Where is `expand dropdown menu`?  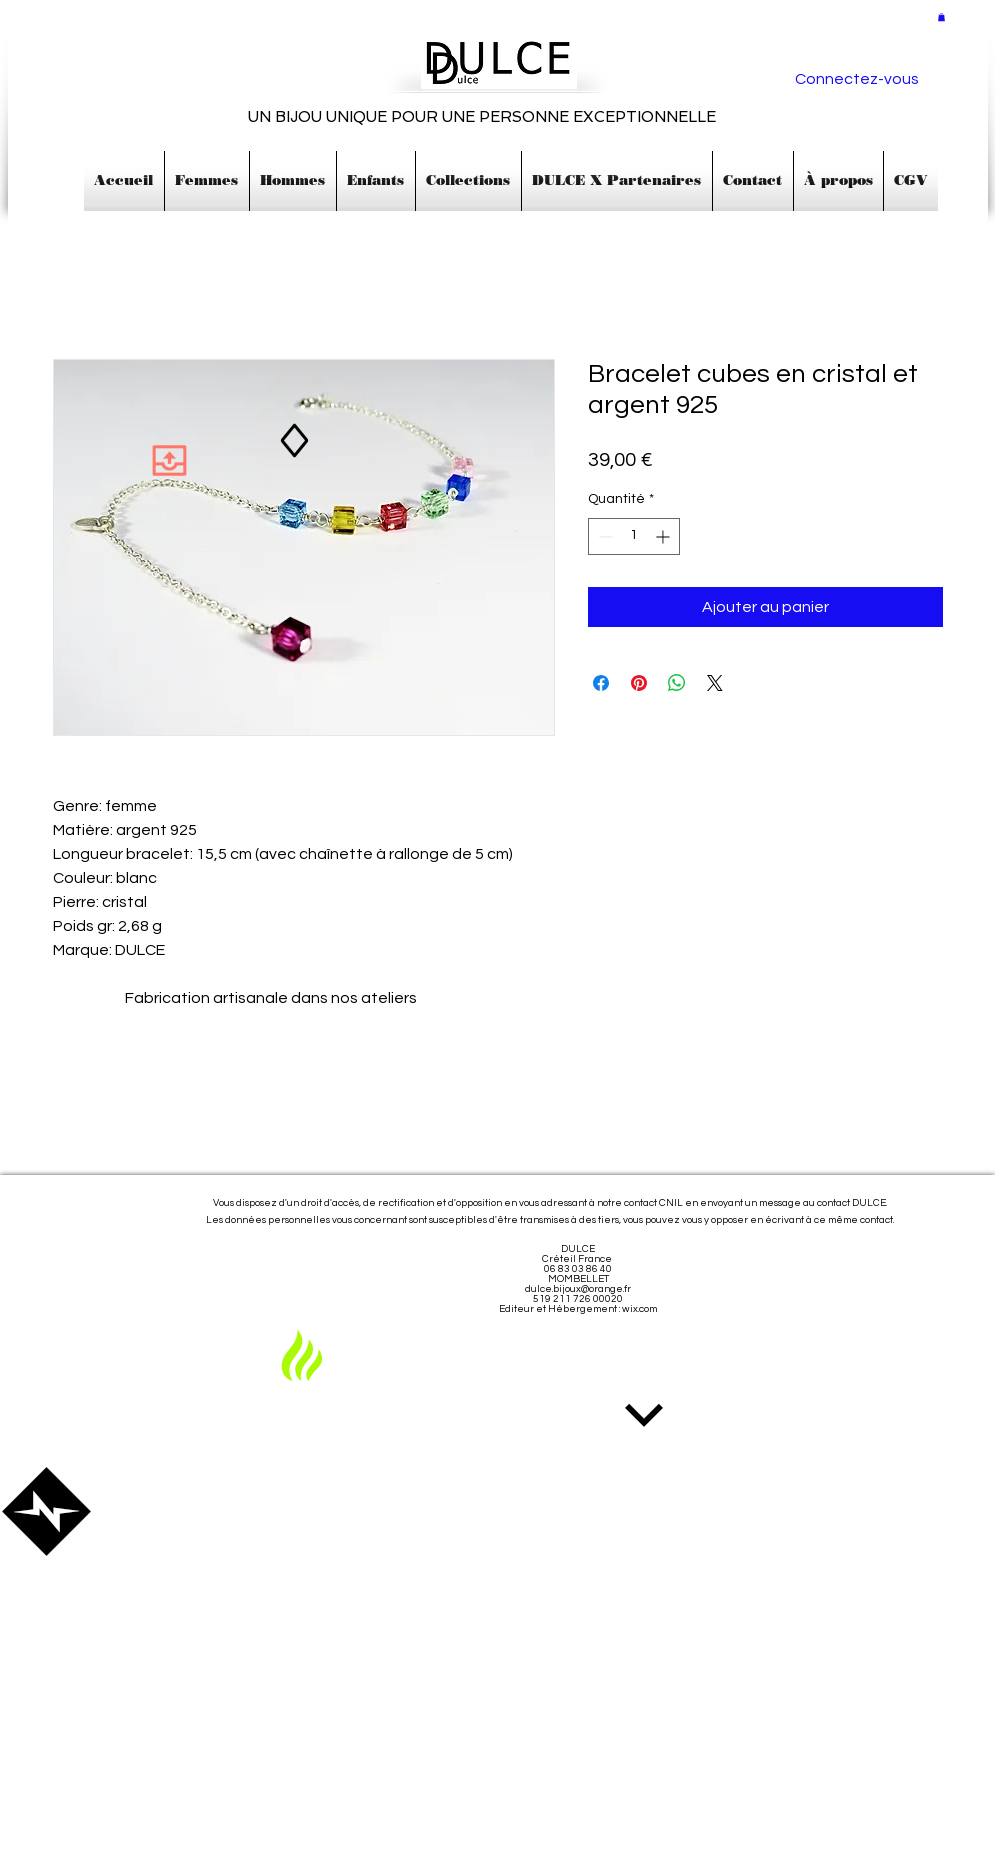 expand dropdown menu is located at coordinates (644, 1415).